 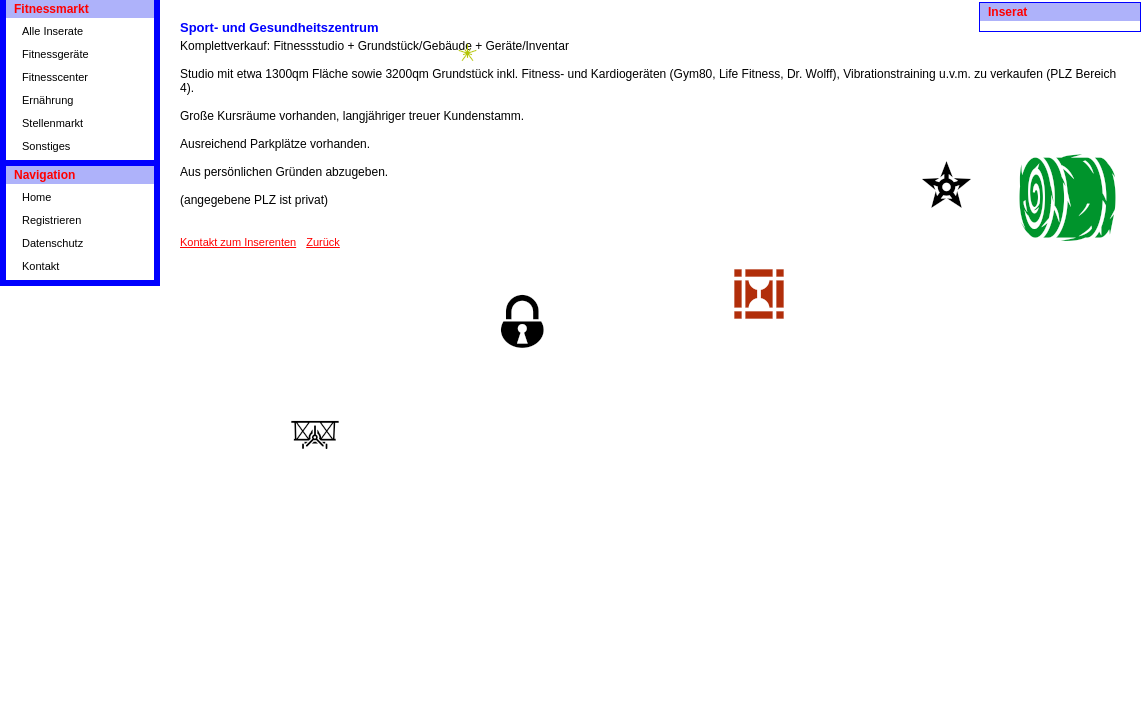 What do you see at coordinates (1067, 197) in the screenshot?
I see `hay bale resource in farming simulation game` at bounding box center [1067, 197].